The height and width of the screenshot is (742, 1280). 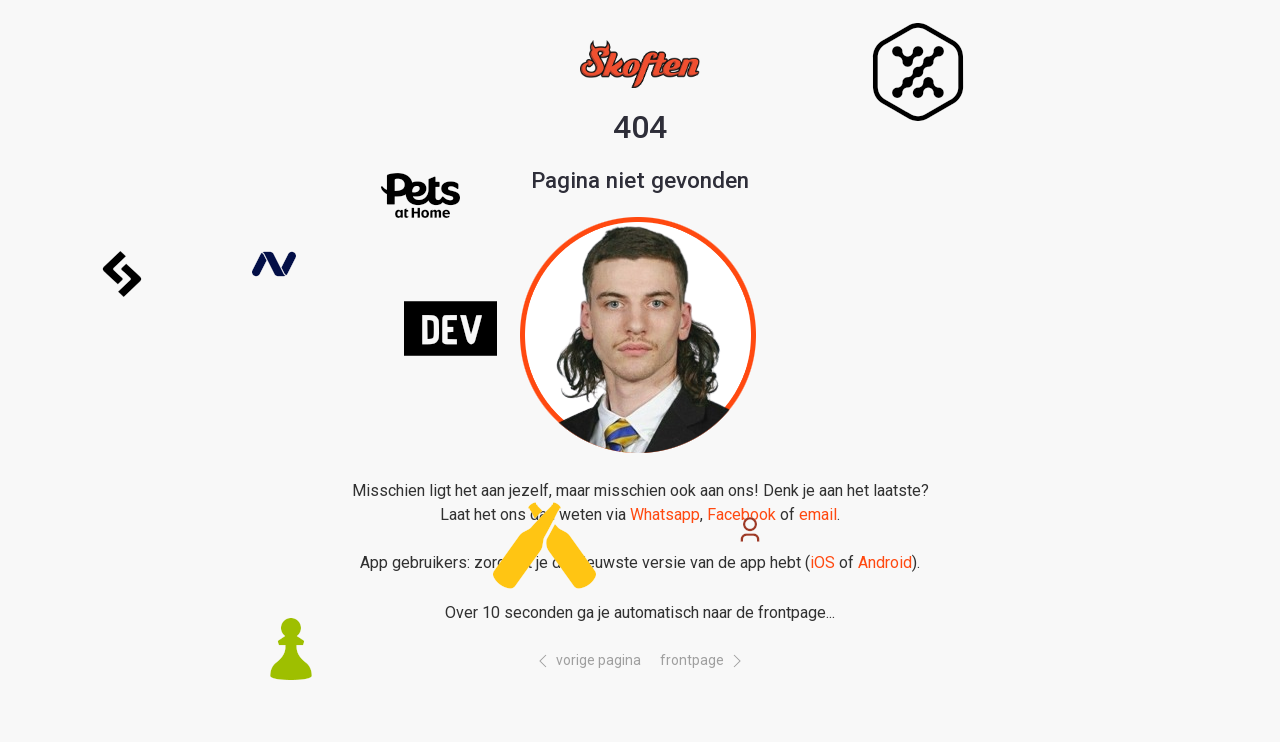 I want to click on visit the DEV Community platform, so click(x=450, y=328).